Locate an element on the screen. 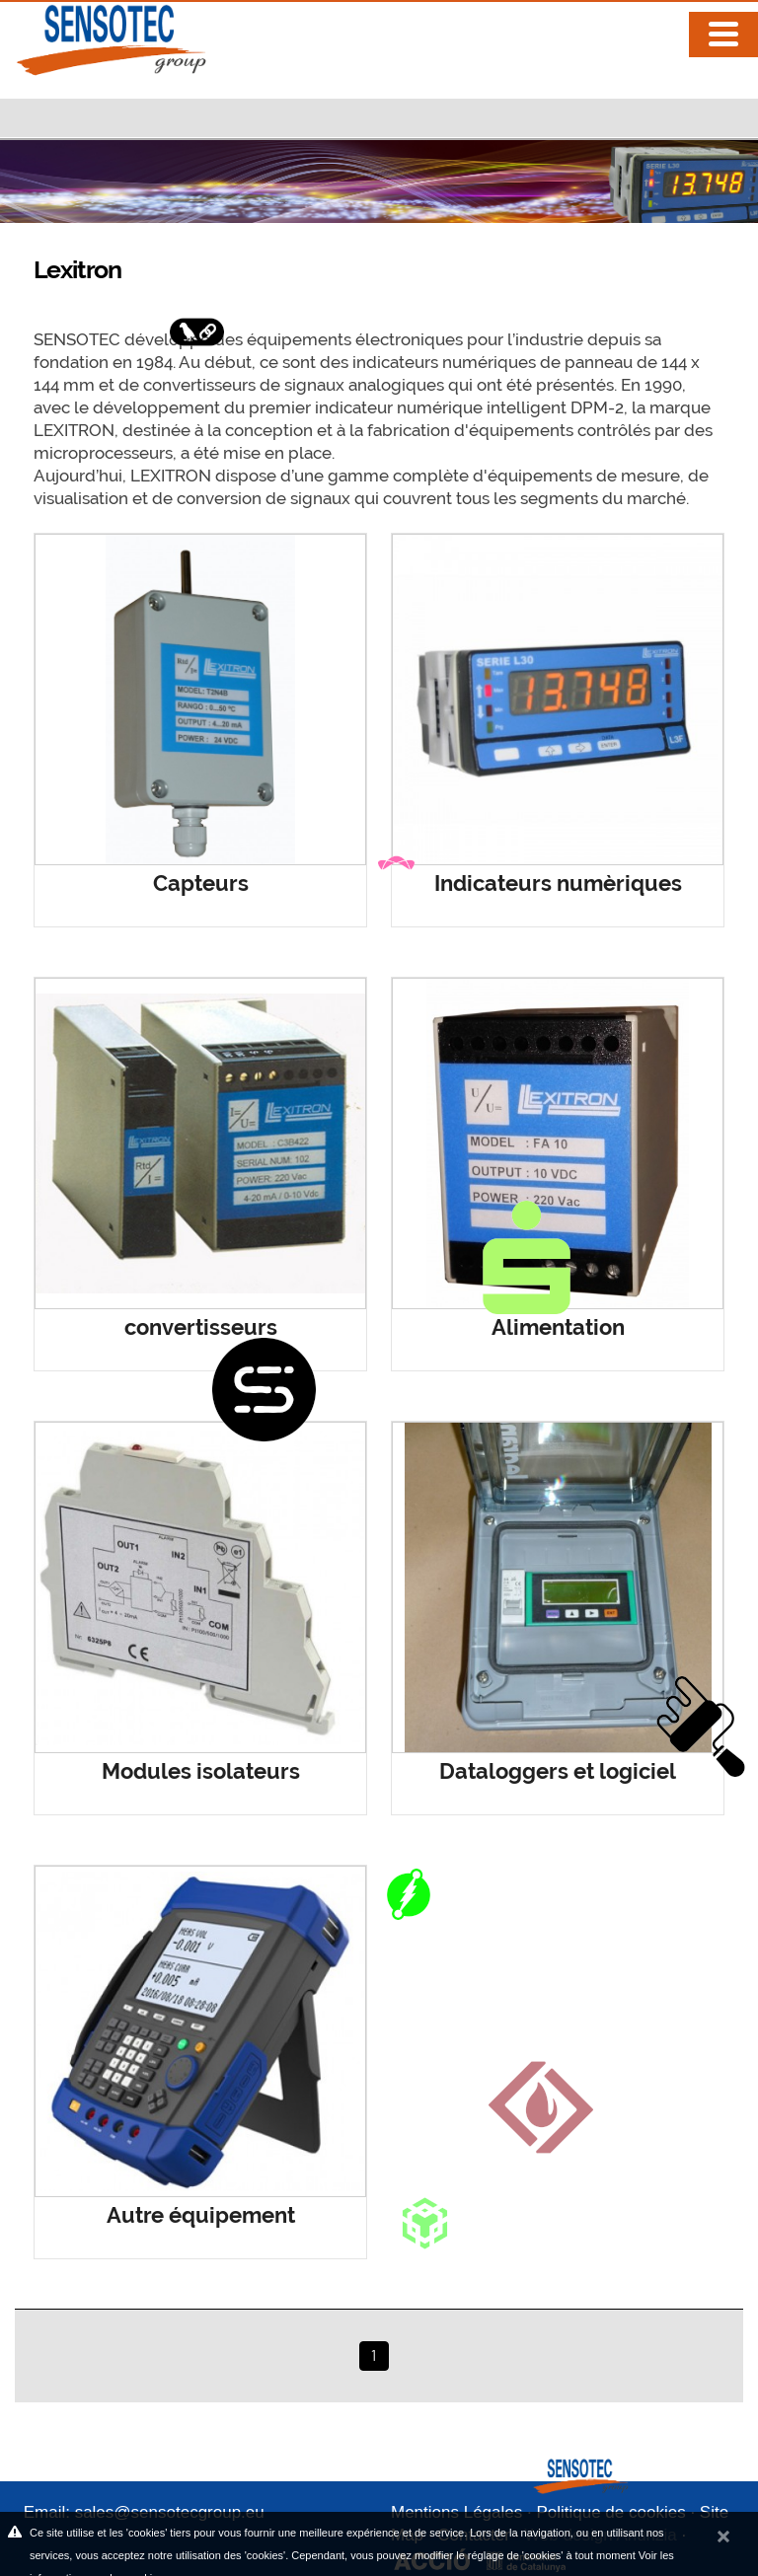 Image resolution: width=758 pixels, height=2576 pixels. binance coin (bnb) cryptocurrency logo is located at coordinates (424, 2223).